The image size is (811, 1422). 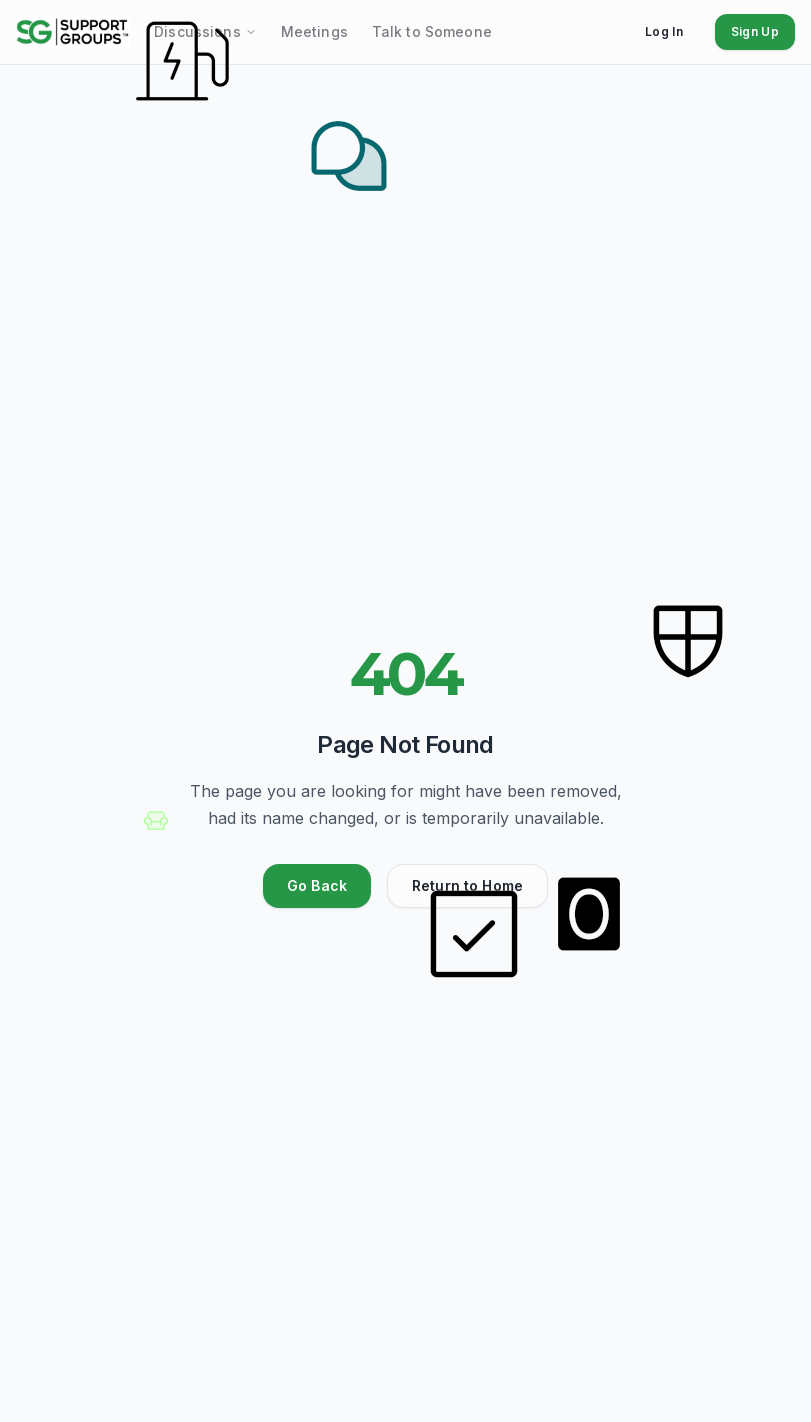 I want to click on find nearby EV charging stations, so click(x=179, y=61).